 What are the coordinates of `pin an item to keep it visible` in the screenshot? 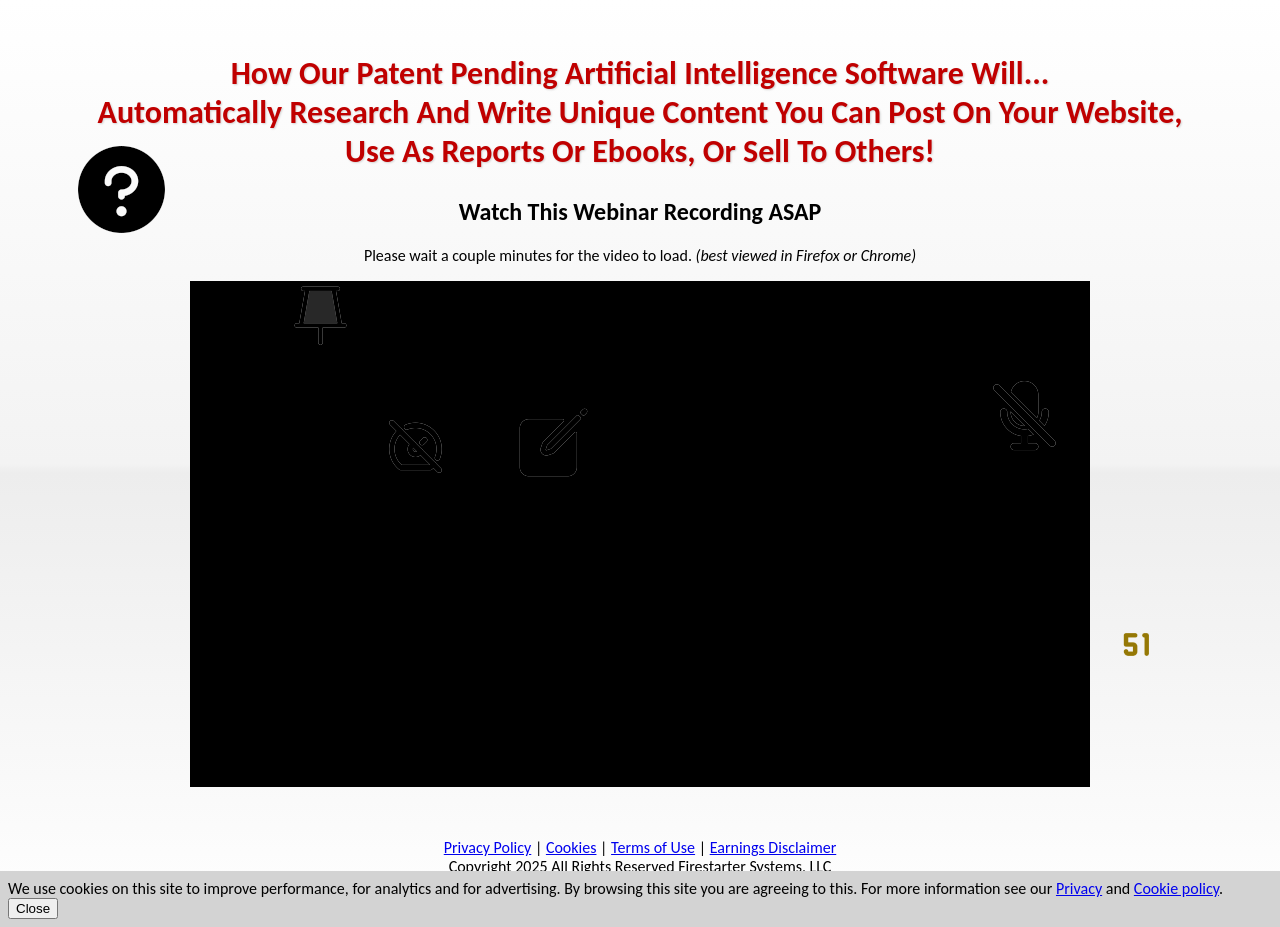 It's located at (320, 312).